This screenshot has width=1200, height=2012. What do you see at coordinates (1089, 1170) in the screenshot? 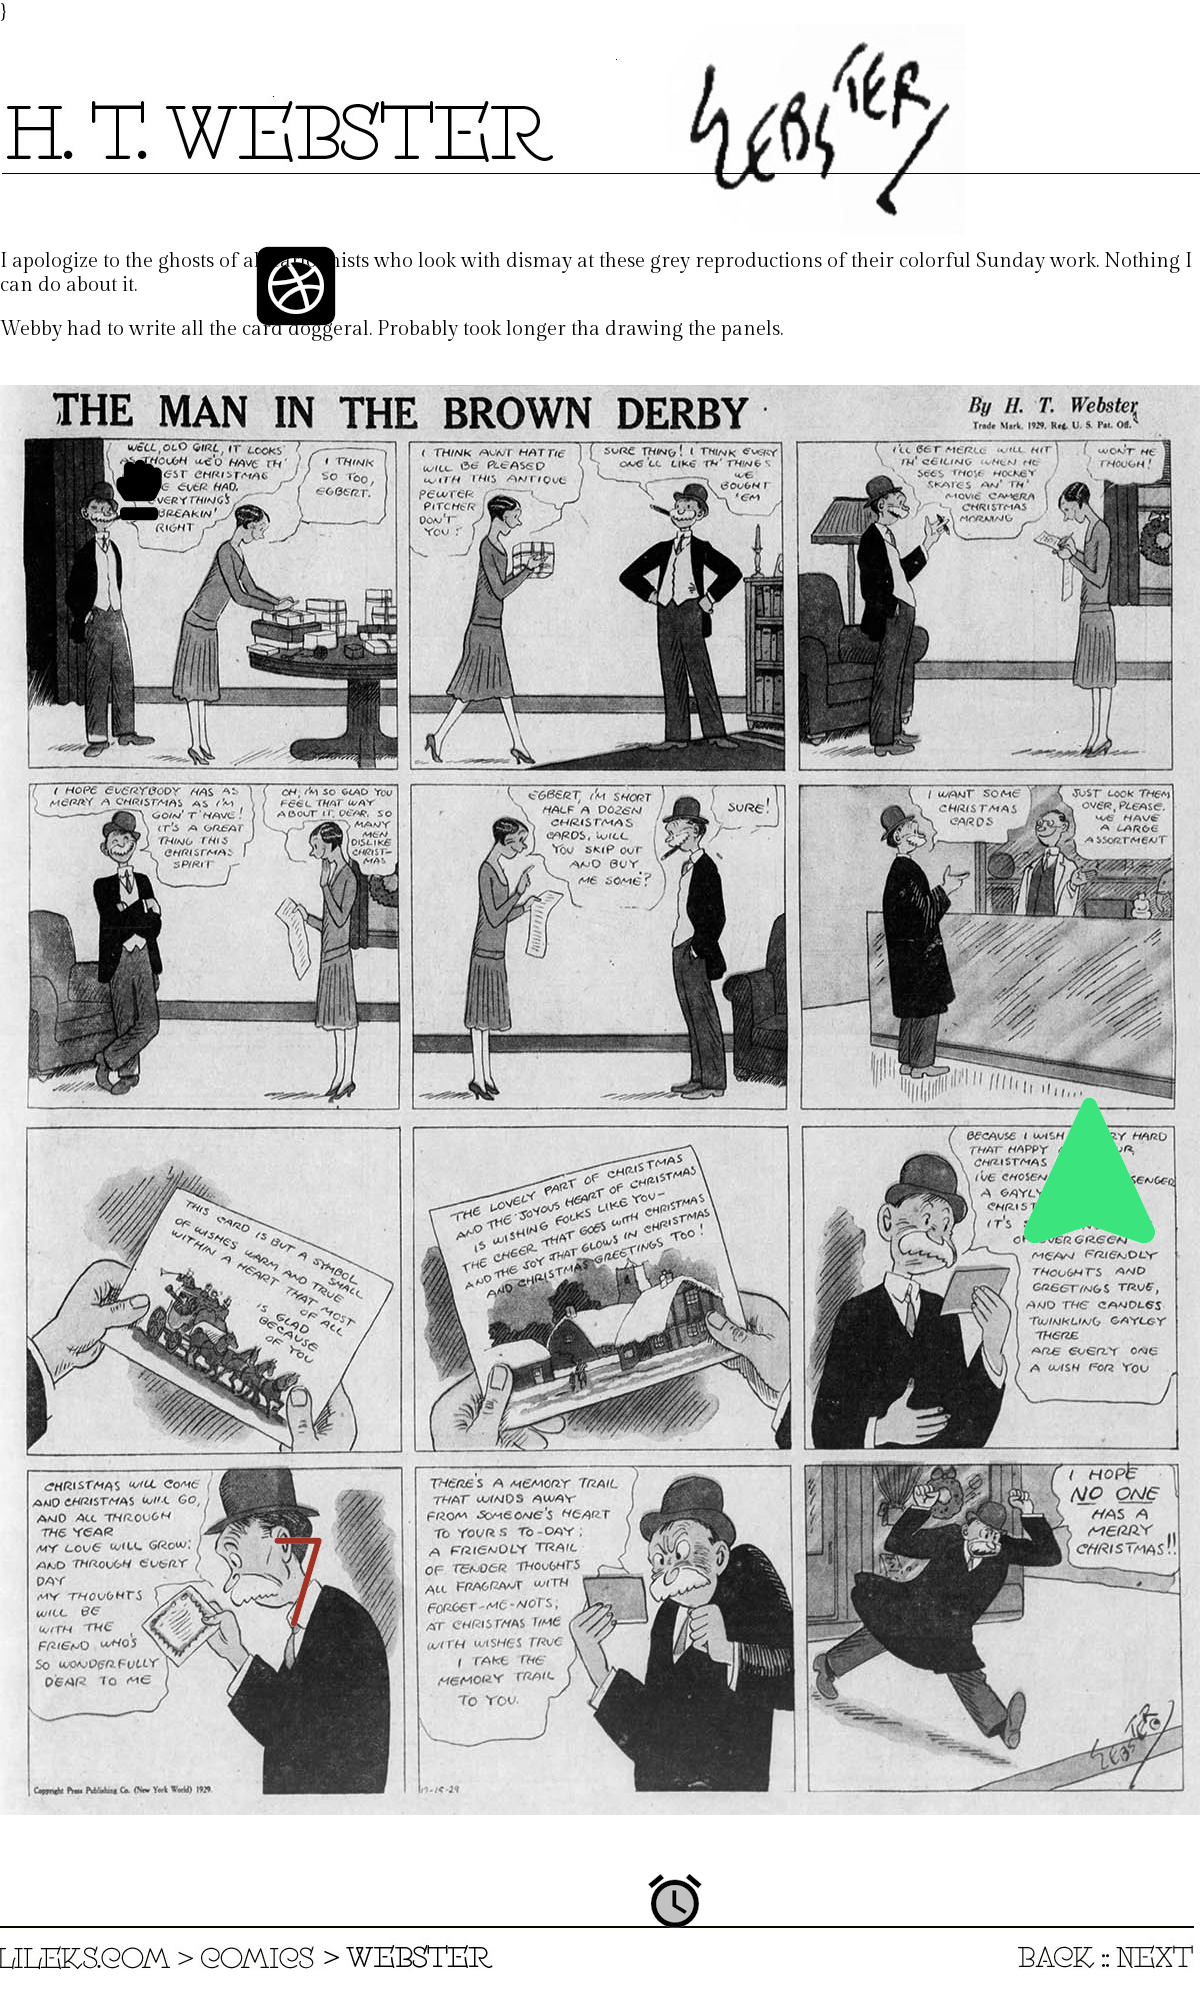
I see `start navigation or get directions` at bounding box center [1089, 1170].